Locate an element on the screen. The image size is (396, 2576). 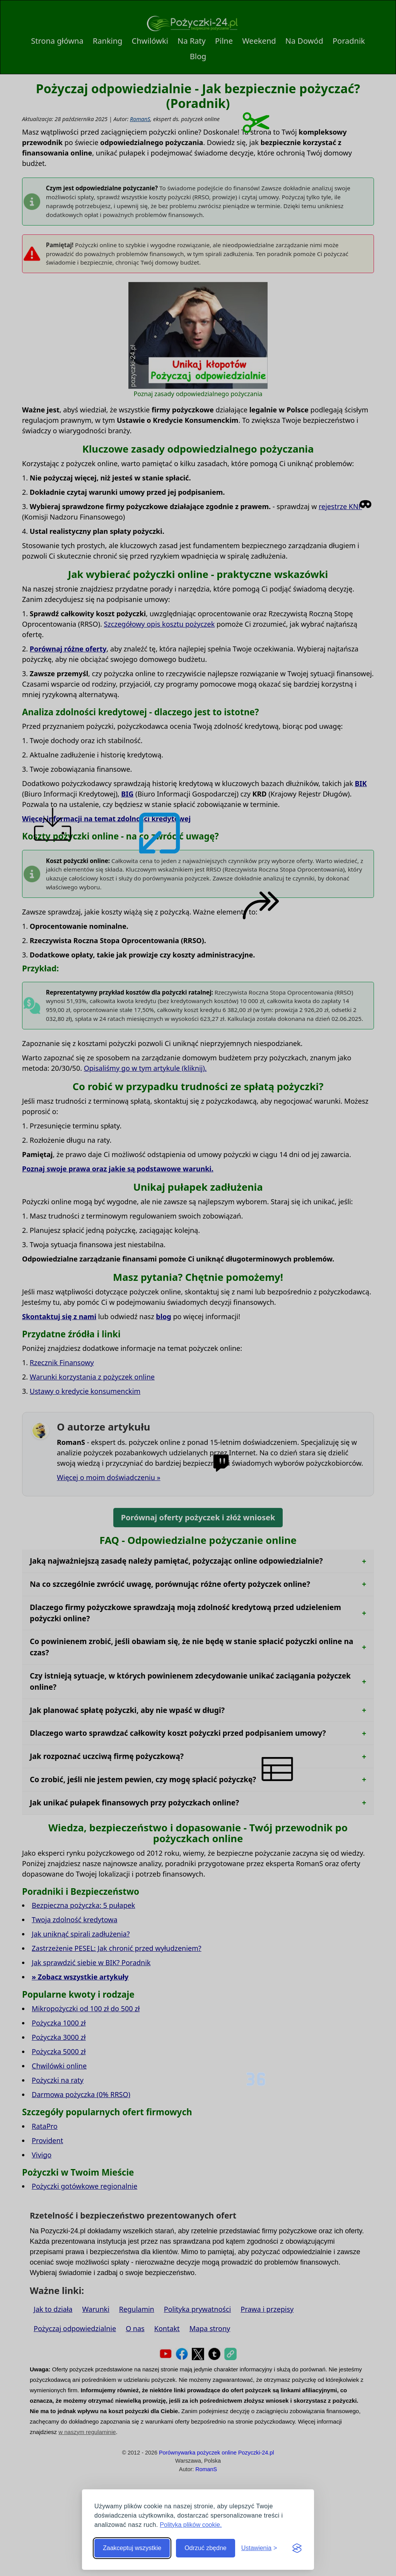
indicates item number 36 in a list or sequence is located at coordinates (256, 2079).